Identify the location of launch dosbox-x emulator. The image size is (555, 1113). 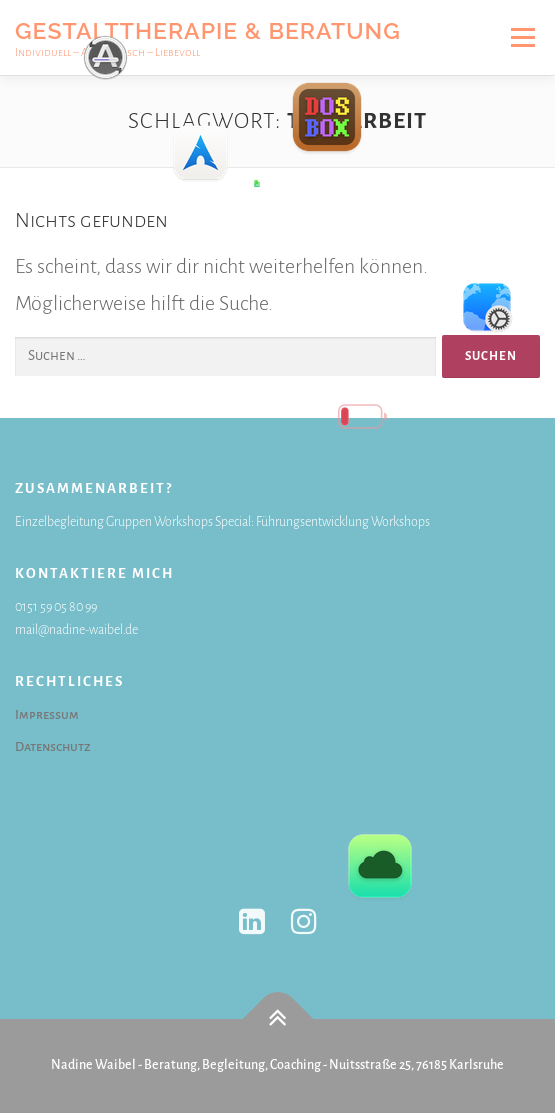
(327, 117).